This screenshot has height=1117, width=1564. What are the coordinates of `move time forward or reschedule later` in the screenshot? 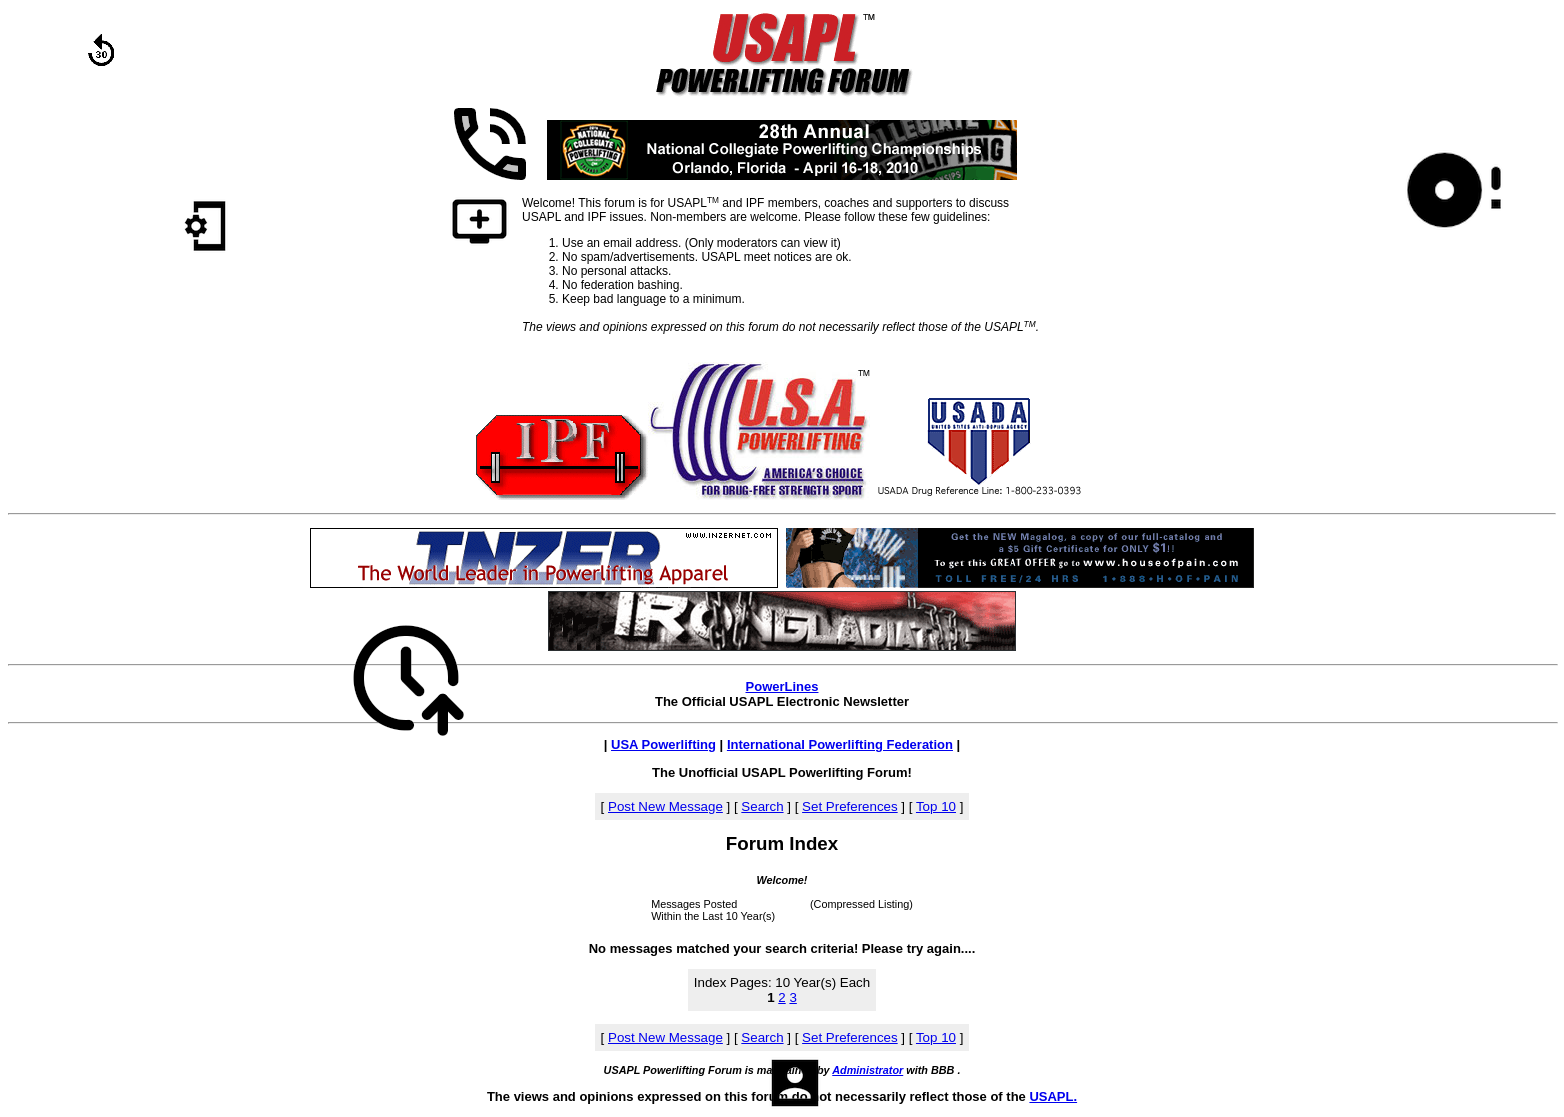 It's located at (406, 678).